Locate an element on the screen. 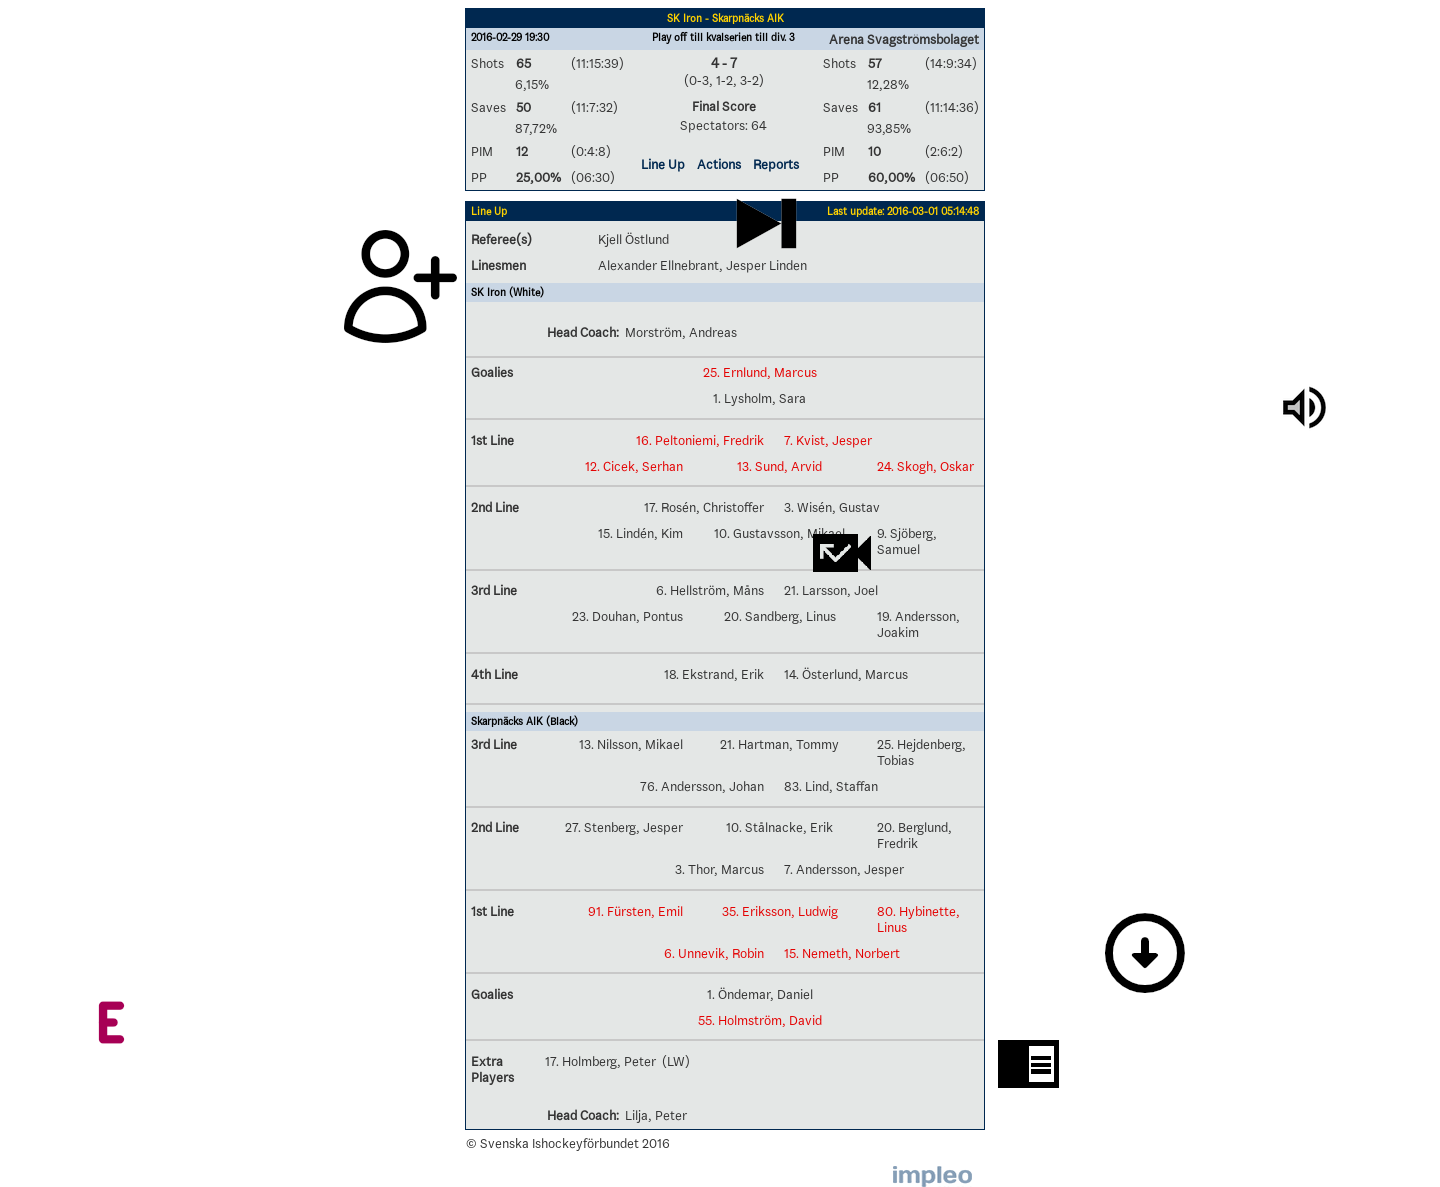 The image size is (1440, 1187). indicates a missed video call is located at coordinates (842, 553).